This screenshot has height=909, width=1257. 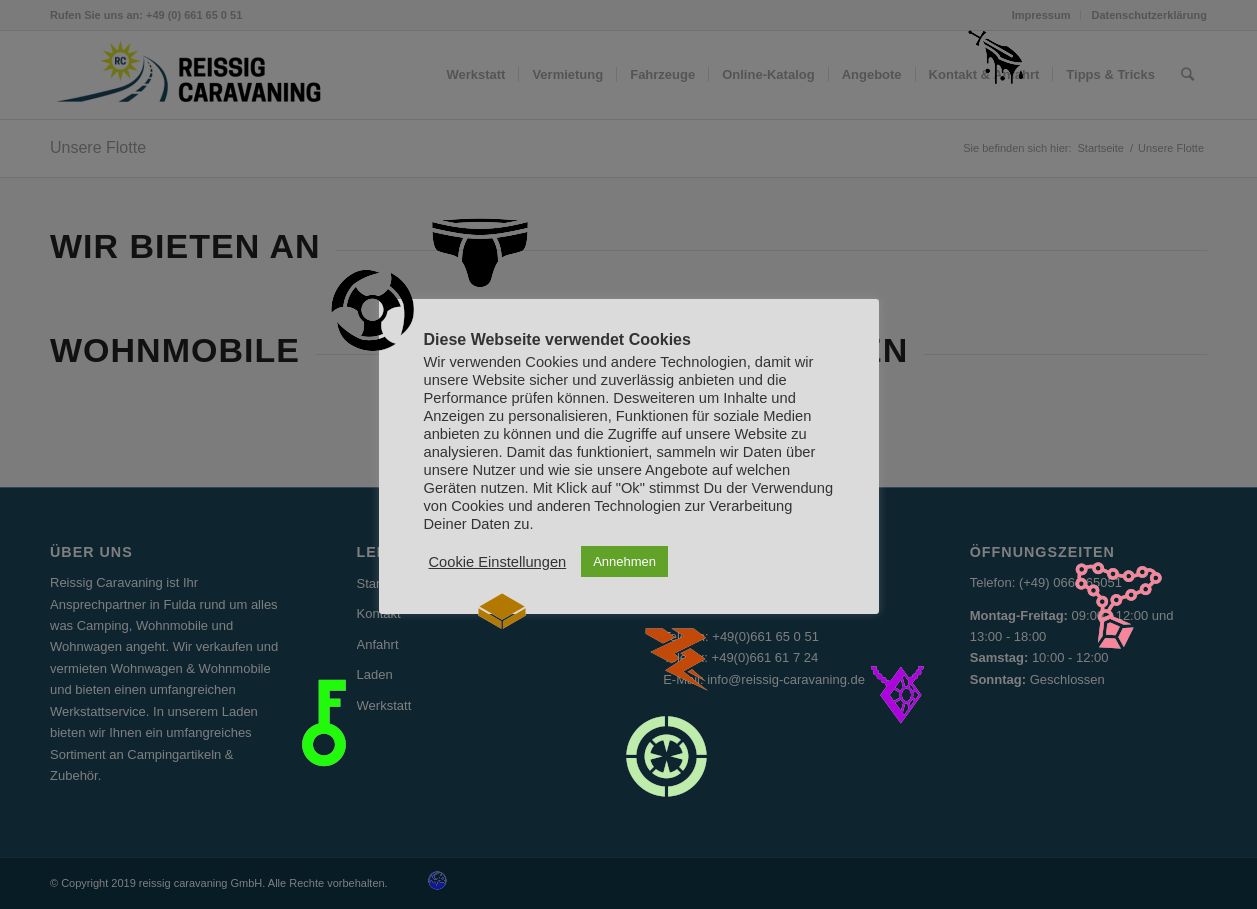 I want to click on browse underwear or intimate apparel category, so click(x=480, y=246).